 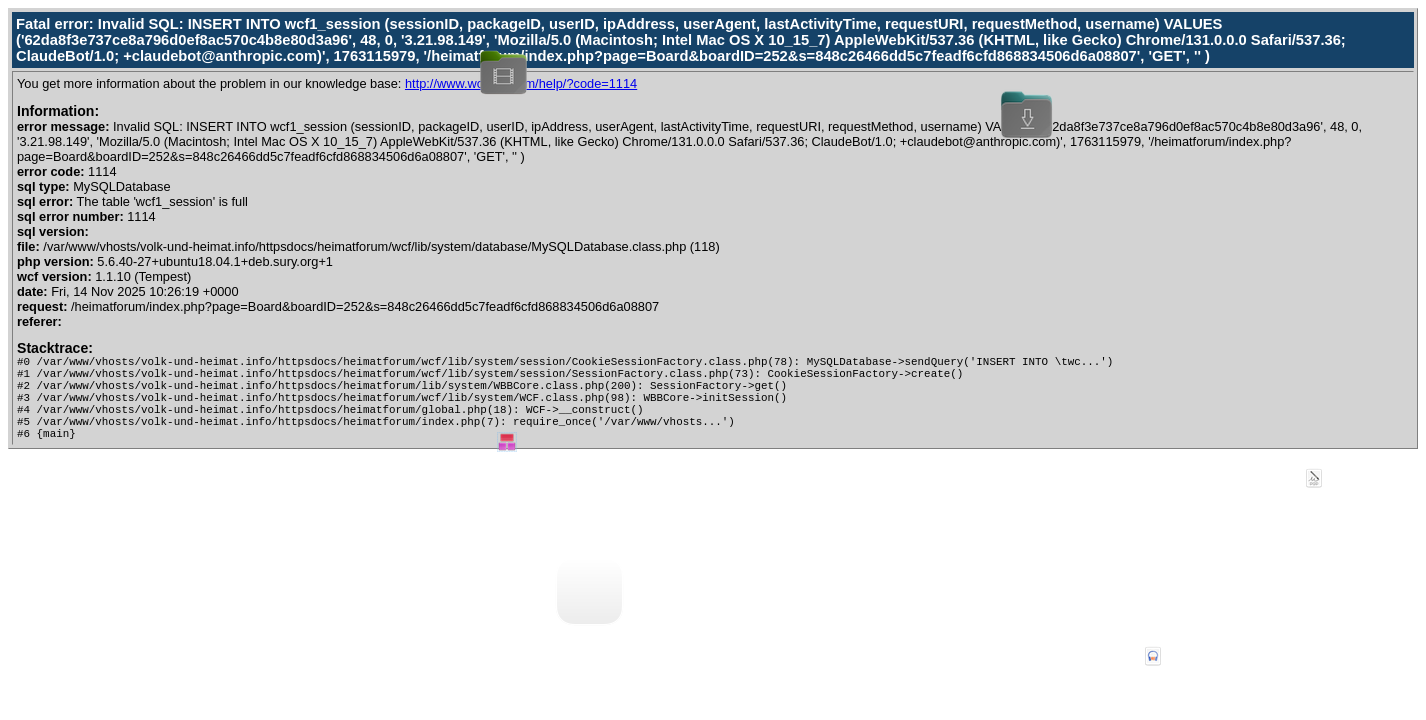 I want to click on audacity audio project file, so click(x=1153, y=656).